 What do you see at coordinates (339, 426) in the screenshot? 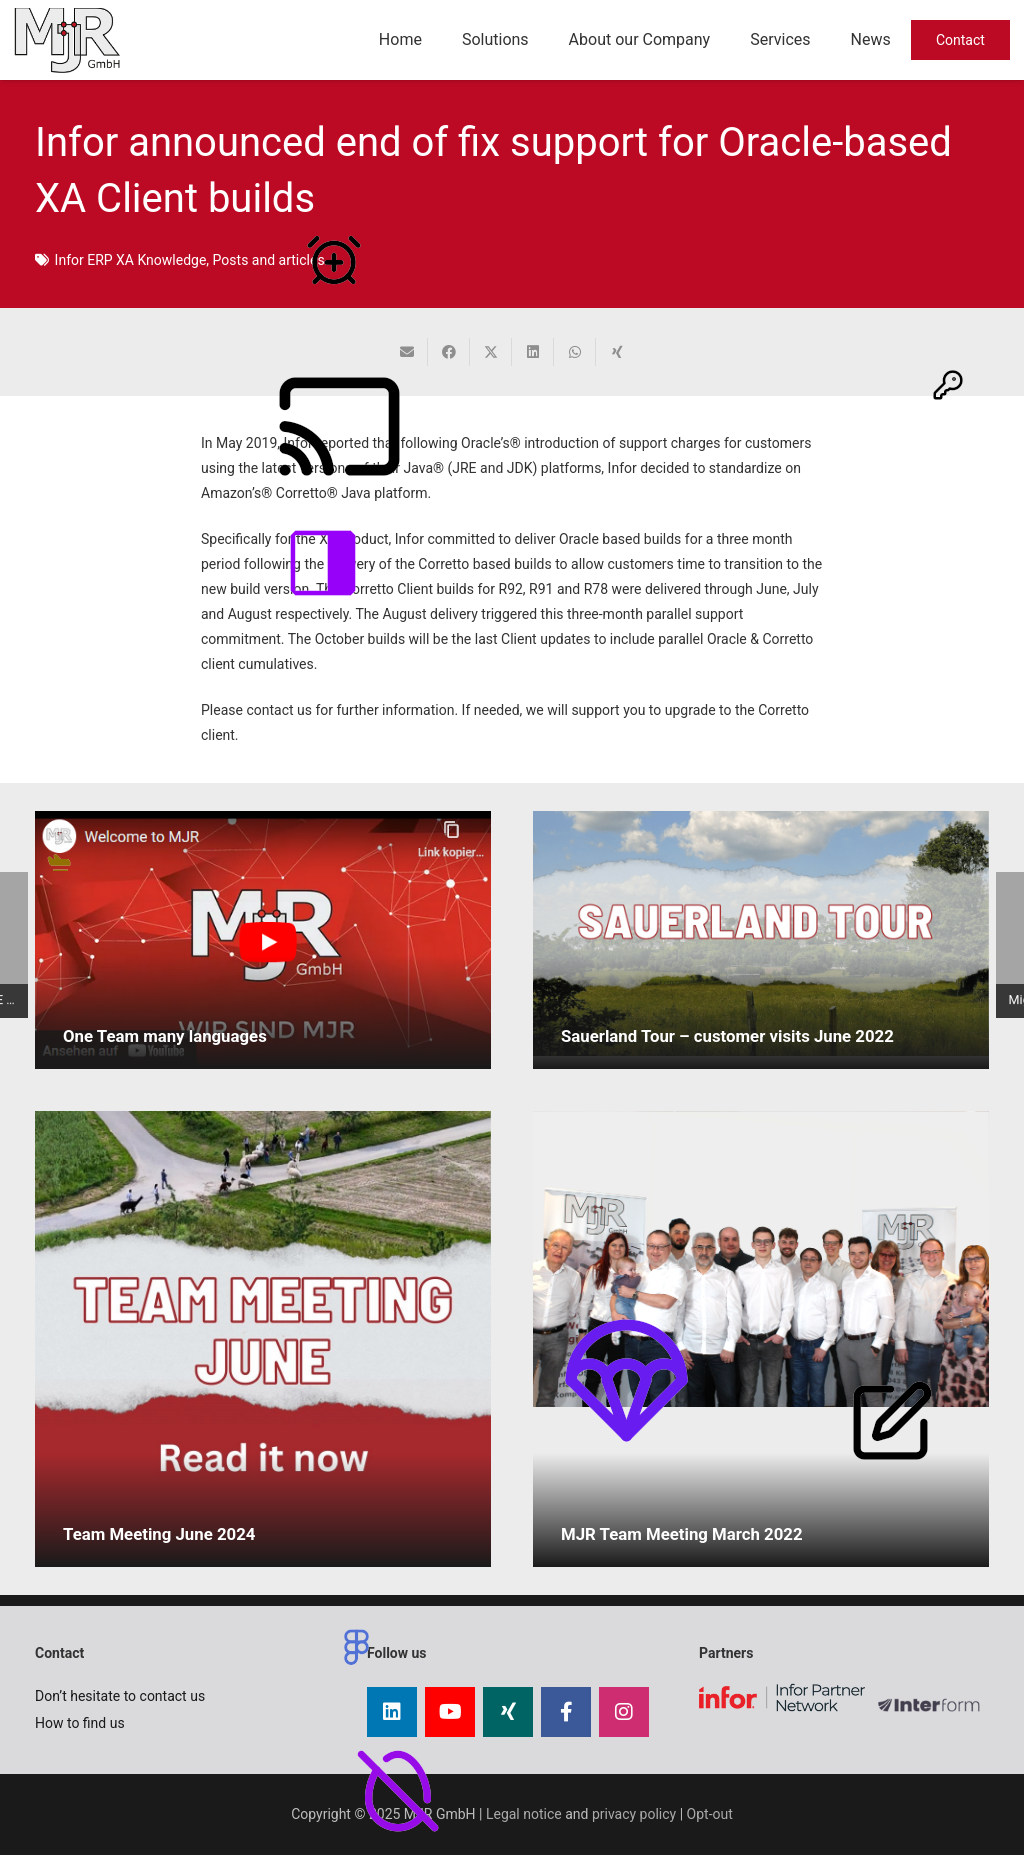
I see `cast media to a nearby device` at bounding box center [339, 426].